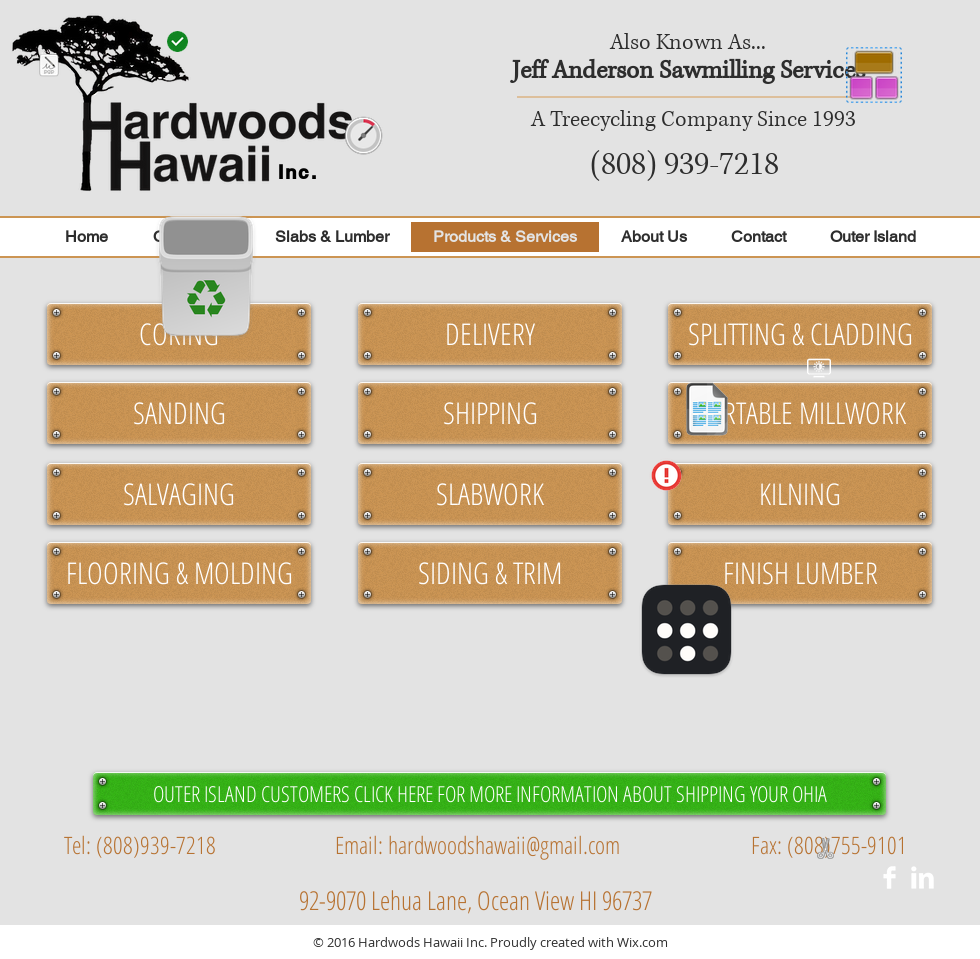 The height and width of the screenshot is (959, 980). Describe the element at coordinates (819, 368) in the screenshot. I see `adjust display brightness settings` at that location.